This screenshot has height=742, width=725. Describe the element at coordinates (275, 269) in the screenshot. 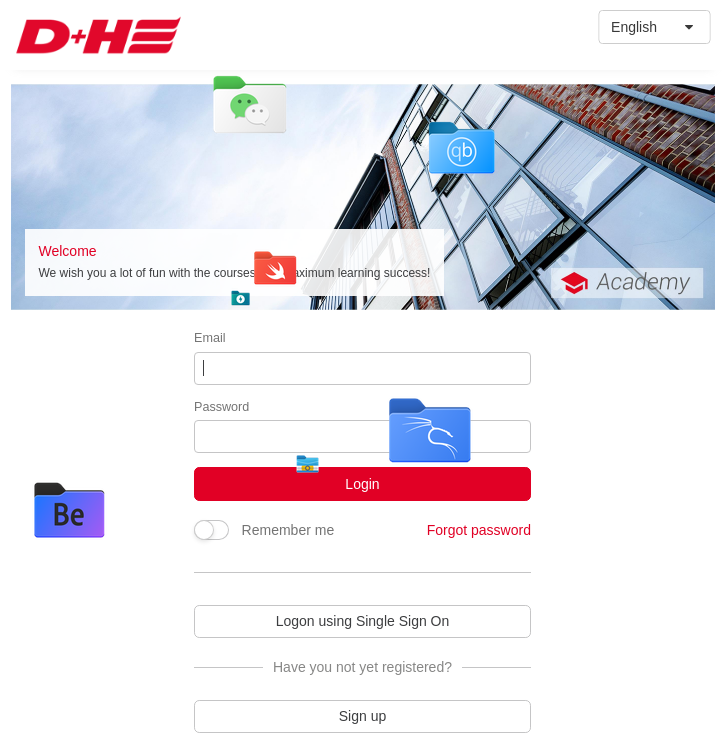

I see `open folder containing swift programming projects` at that location.